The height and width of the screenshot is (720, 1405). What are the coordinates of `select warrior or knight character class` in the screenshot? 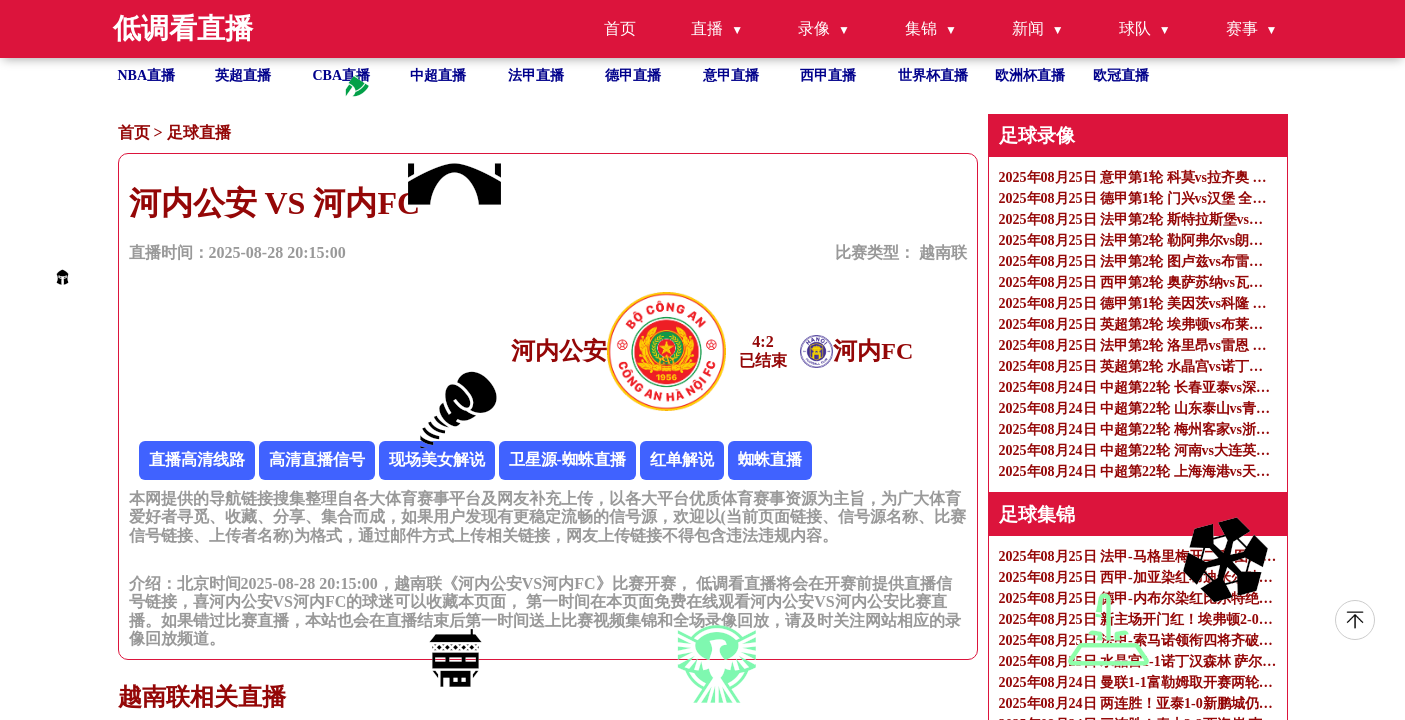 It's located at (62, 277).